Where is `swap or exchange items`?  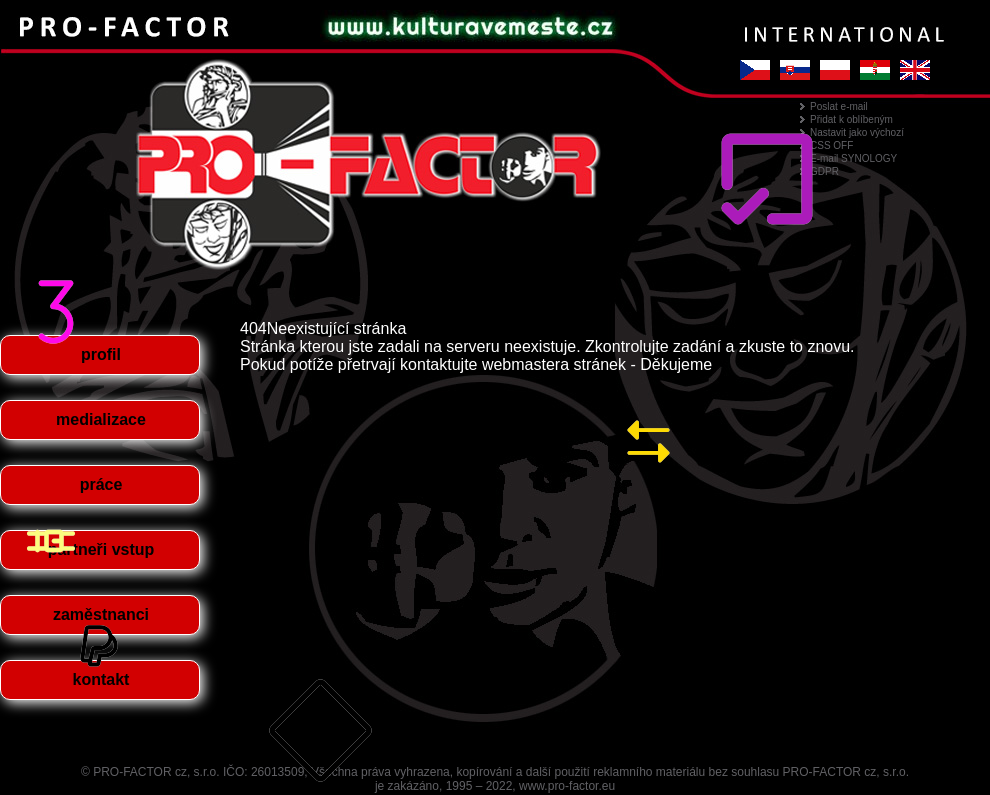 swap or exchange items is located at coordinates (648, 441).